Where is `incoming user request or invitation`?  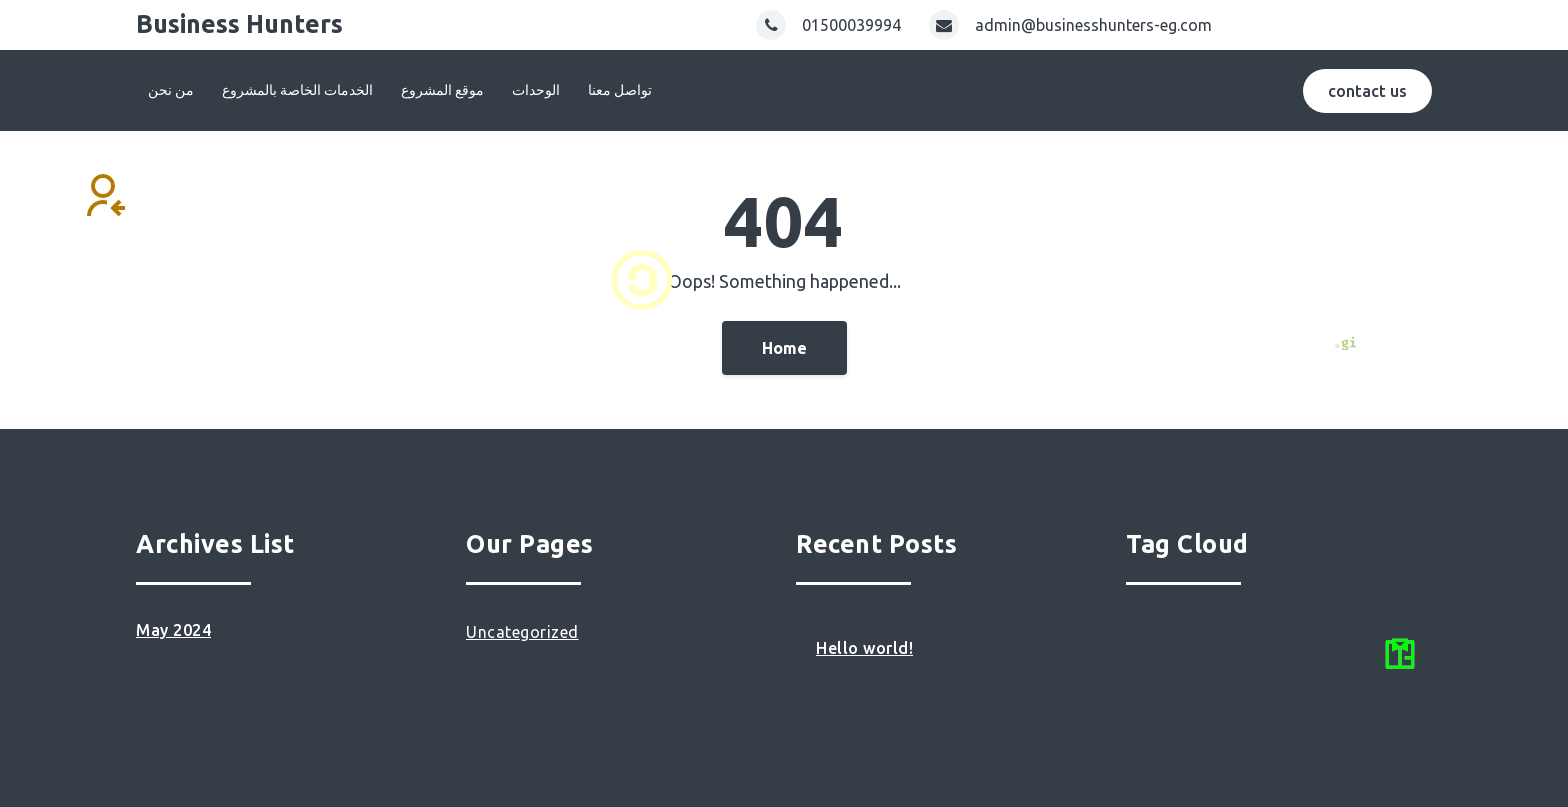 incoming user request or invitation is located at coordinates (103, 196).